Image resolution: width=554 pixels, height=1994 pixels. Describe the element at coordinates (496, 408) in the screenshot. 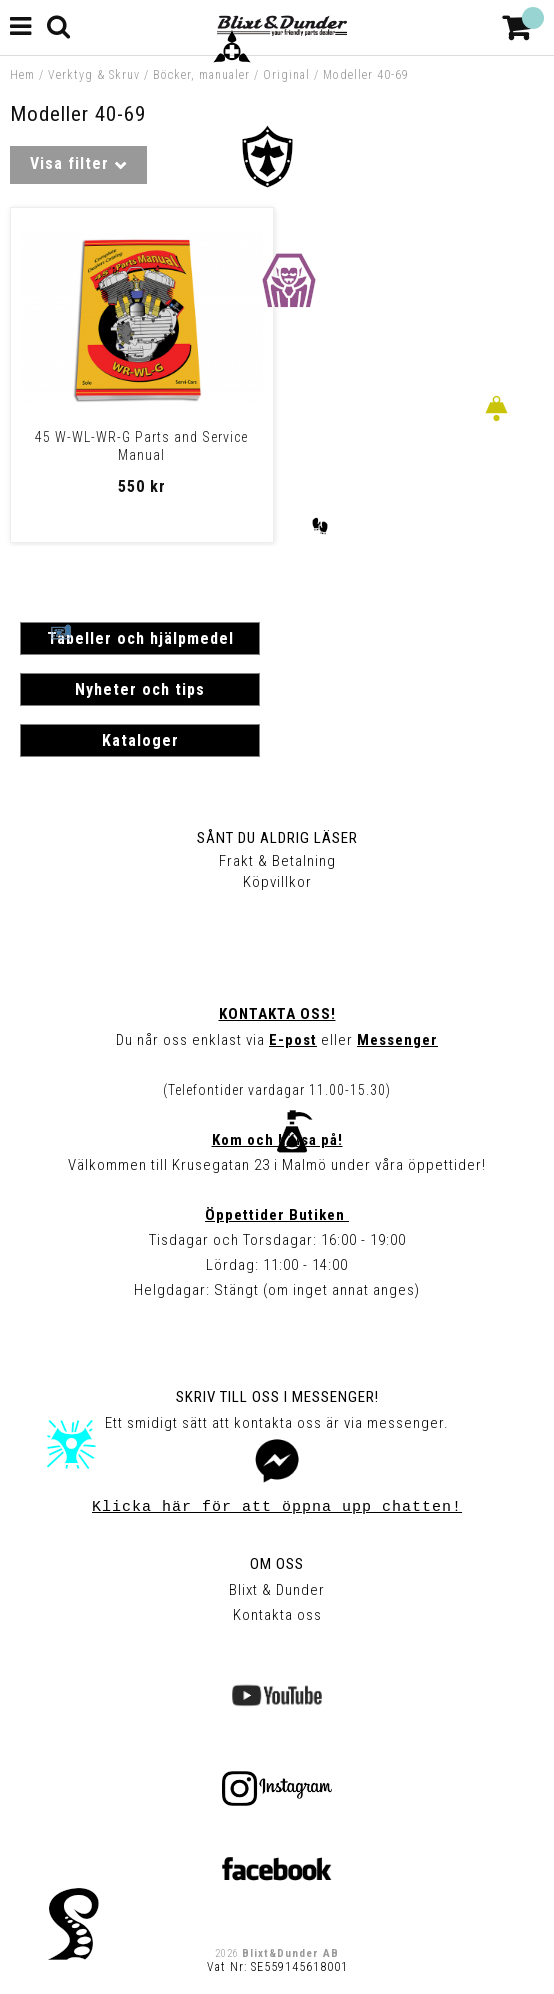

I see `indicates a crushing or weight-based attack in a game` at that location.